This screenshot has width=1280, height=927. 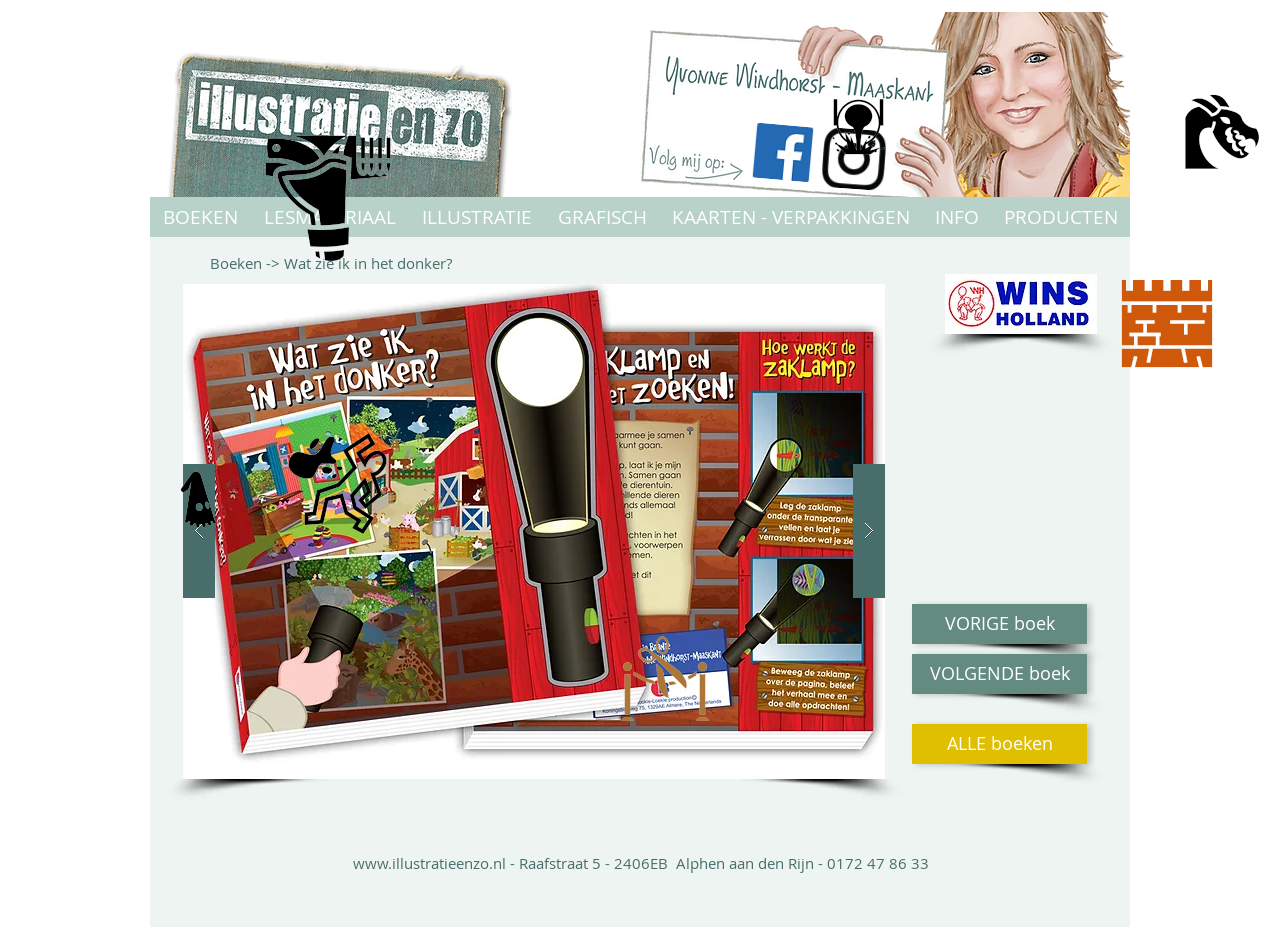 I want to click on indicates a new feature or section launch, so click(x=665, y=677).